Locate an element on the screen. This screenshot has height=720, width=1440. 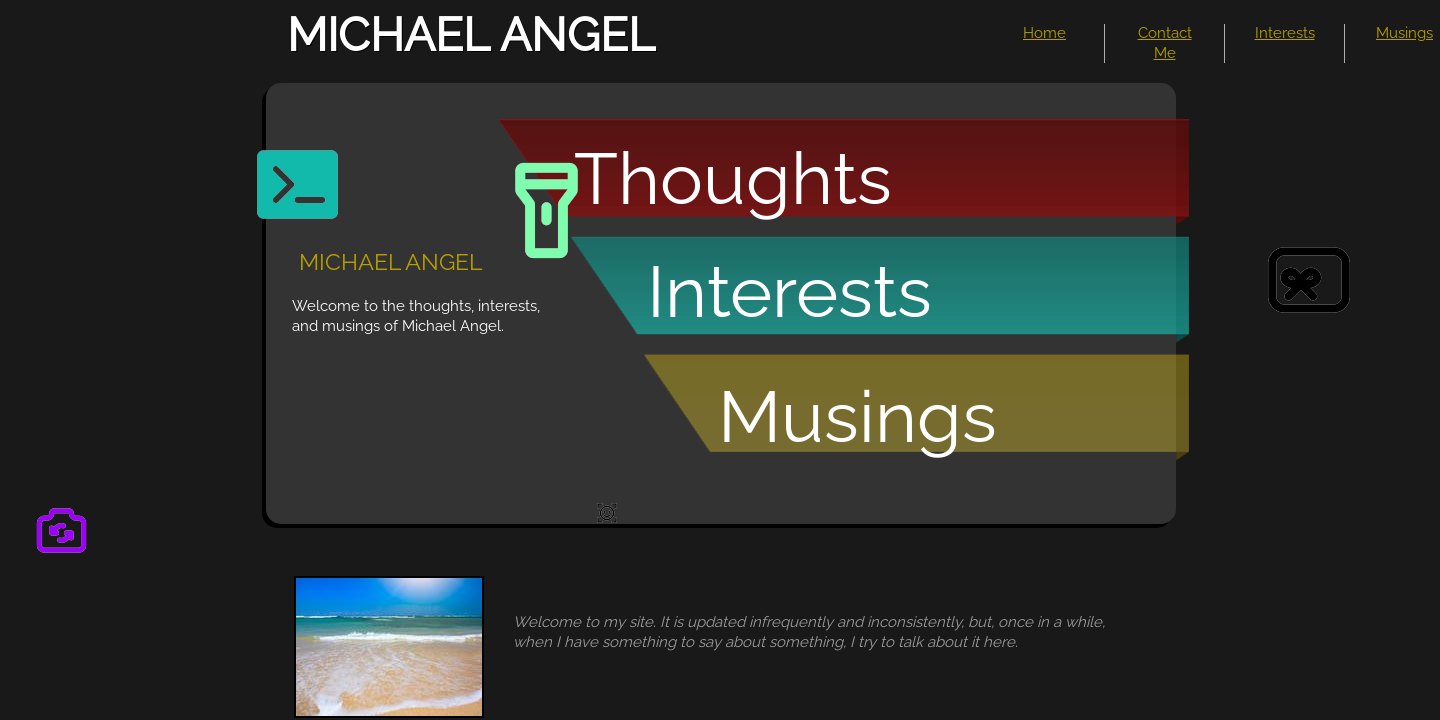
scan face to unlock or authenticate is located at coordinates (607, 513).